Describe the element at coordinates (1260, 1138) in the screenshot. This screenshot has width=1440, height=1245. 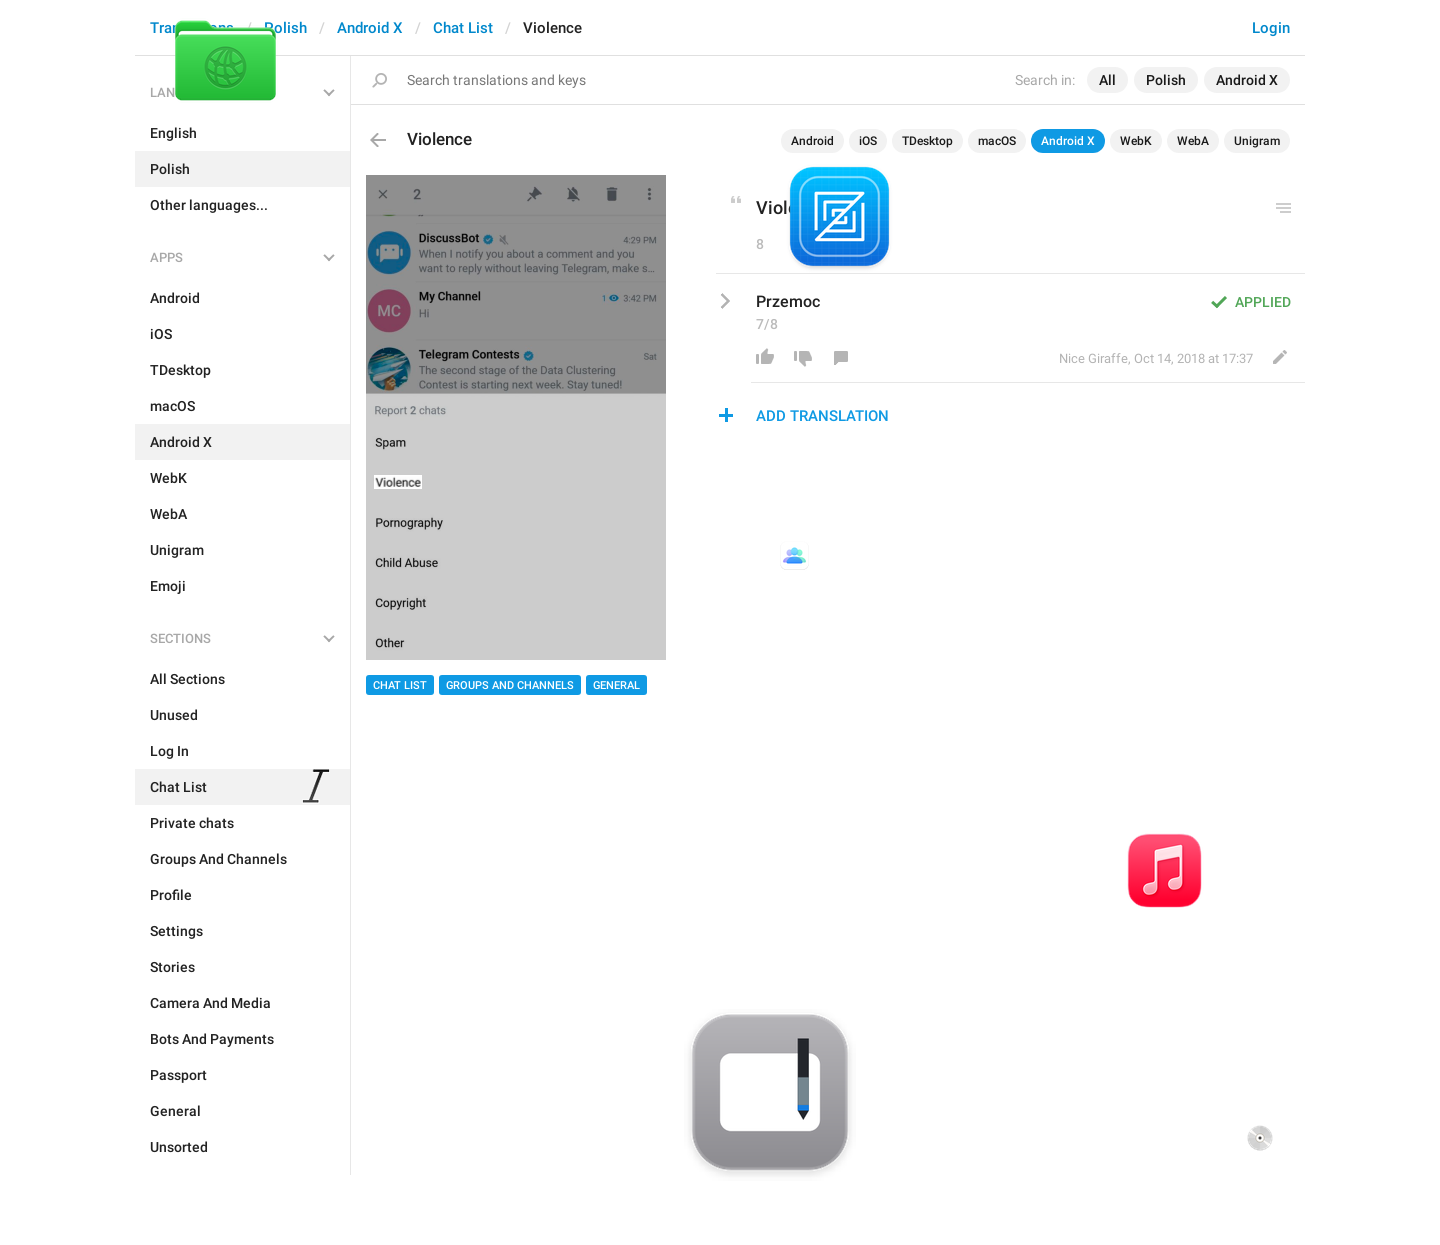
I see `indicates a DVD+R disc drive or media` at that location.